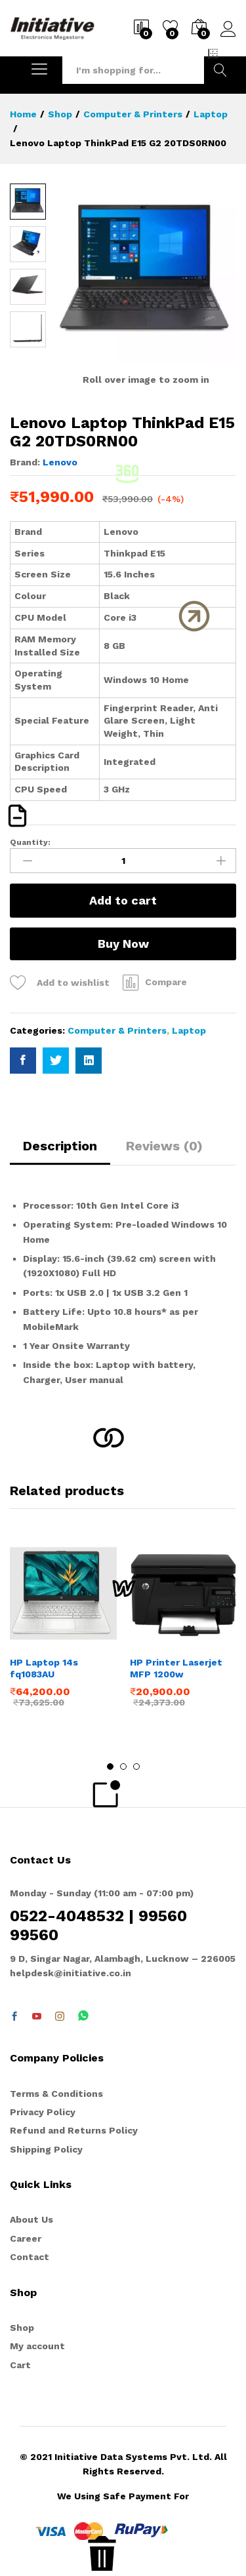  Describe the element at coordinates (17, 815) in the screenshot. I see `remove a file from the list` at that location.